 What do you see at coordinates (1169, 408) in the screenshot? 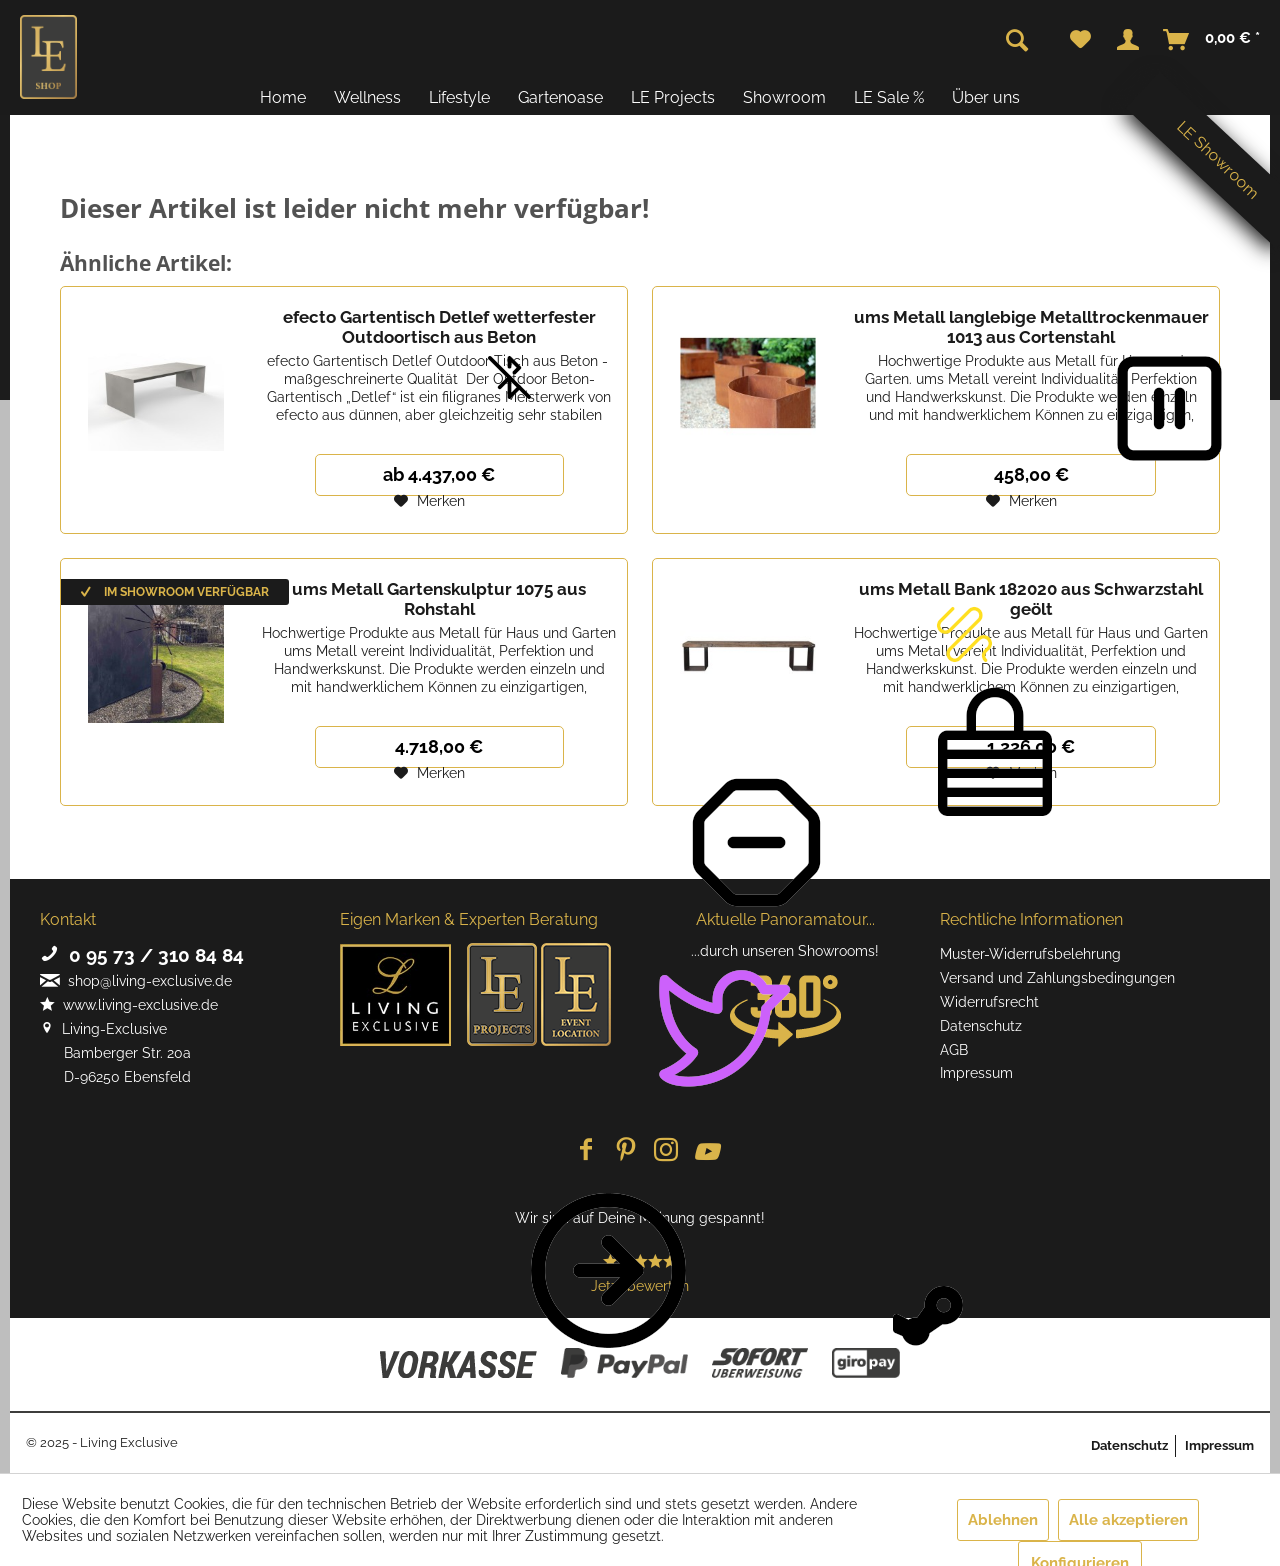
I see `pause media playback` at bounding box center [1169, 408].